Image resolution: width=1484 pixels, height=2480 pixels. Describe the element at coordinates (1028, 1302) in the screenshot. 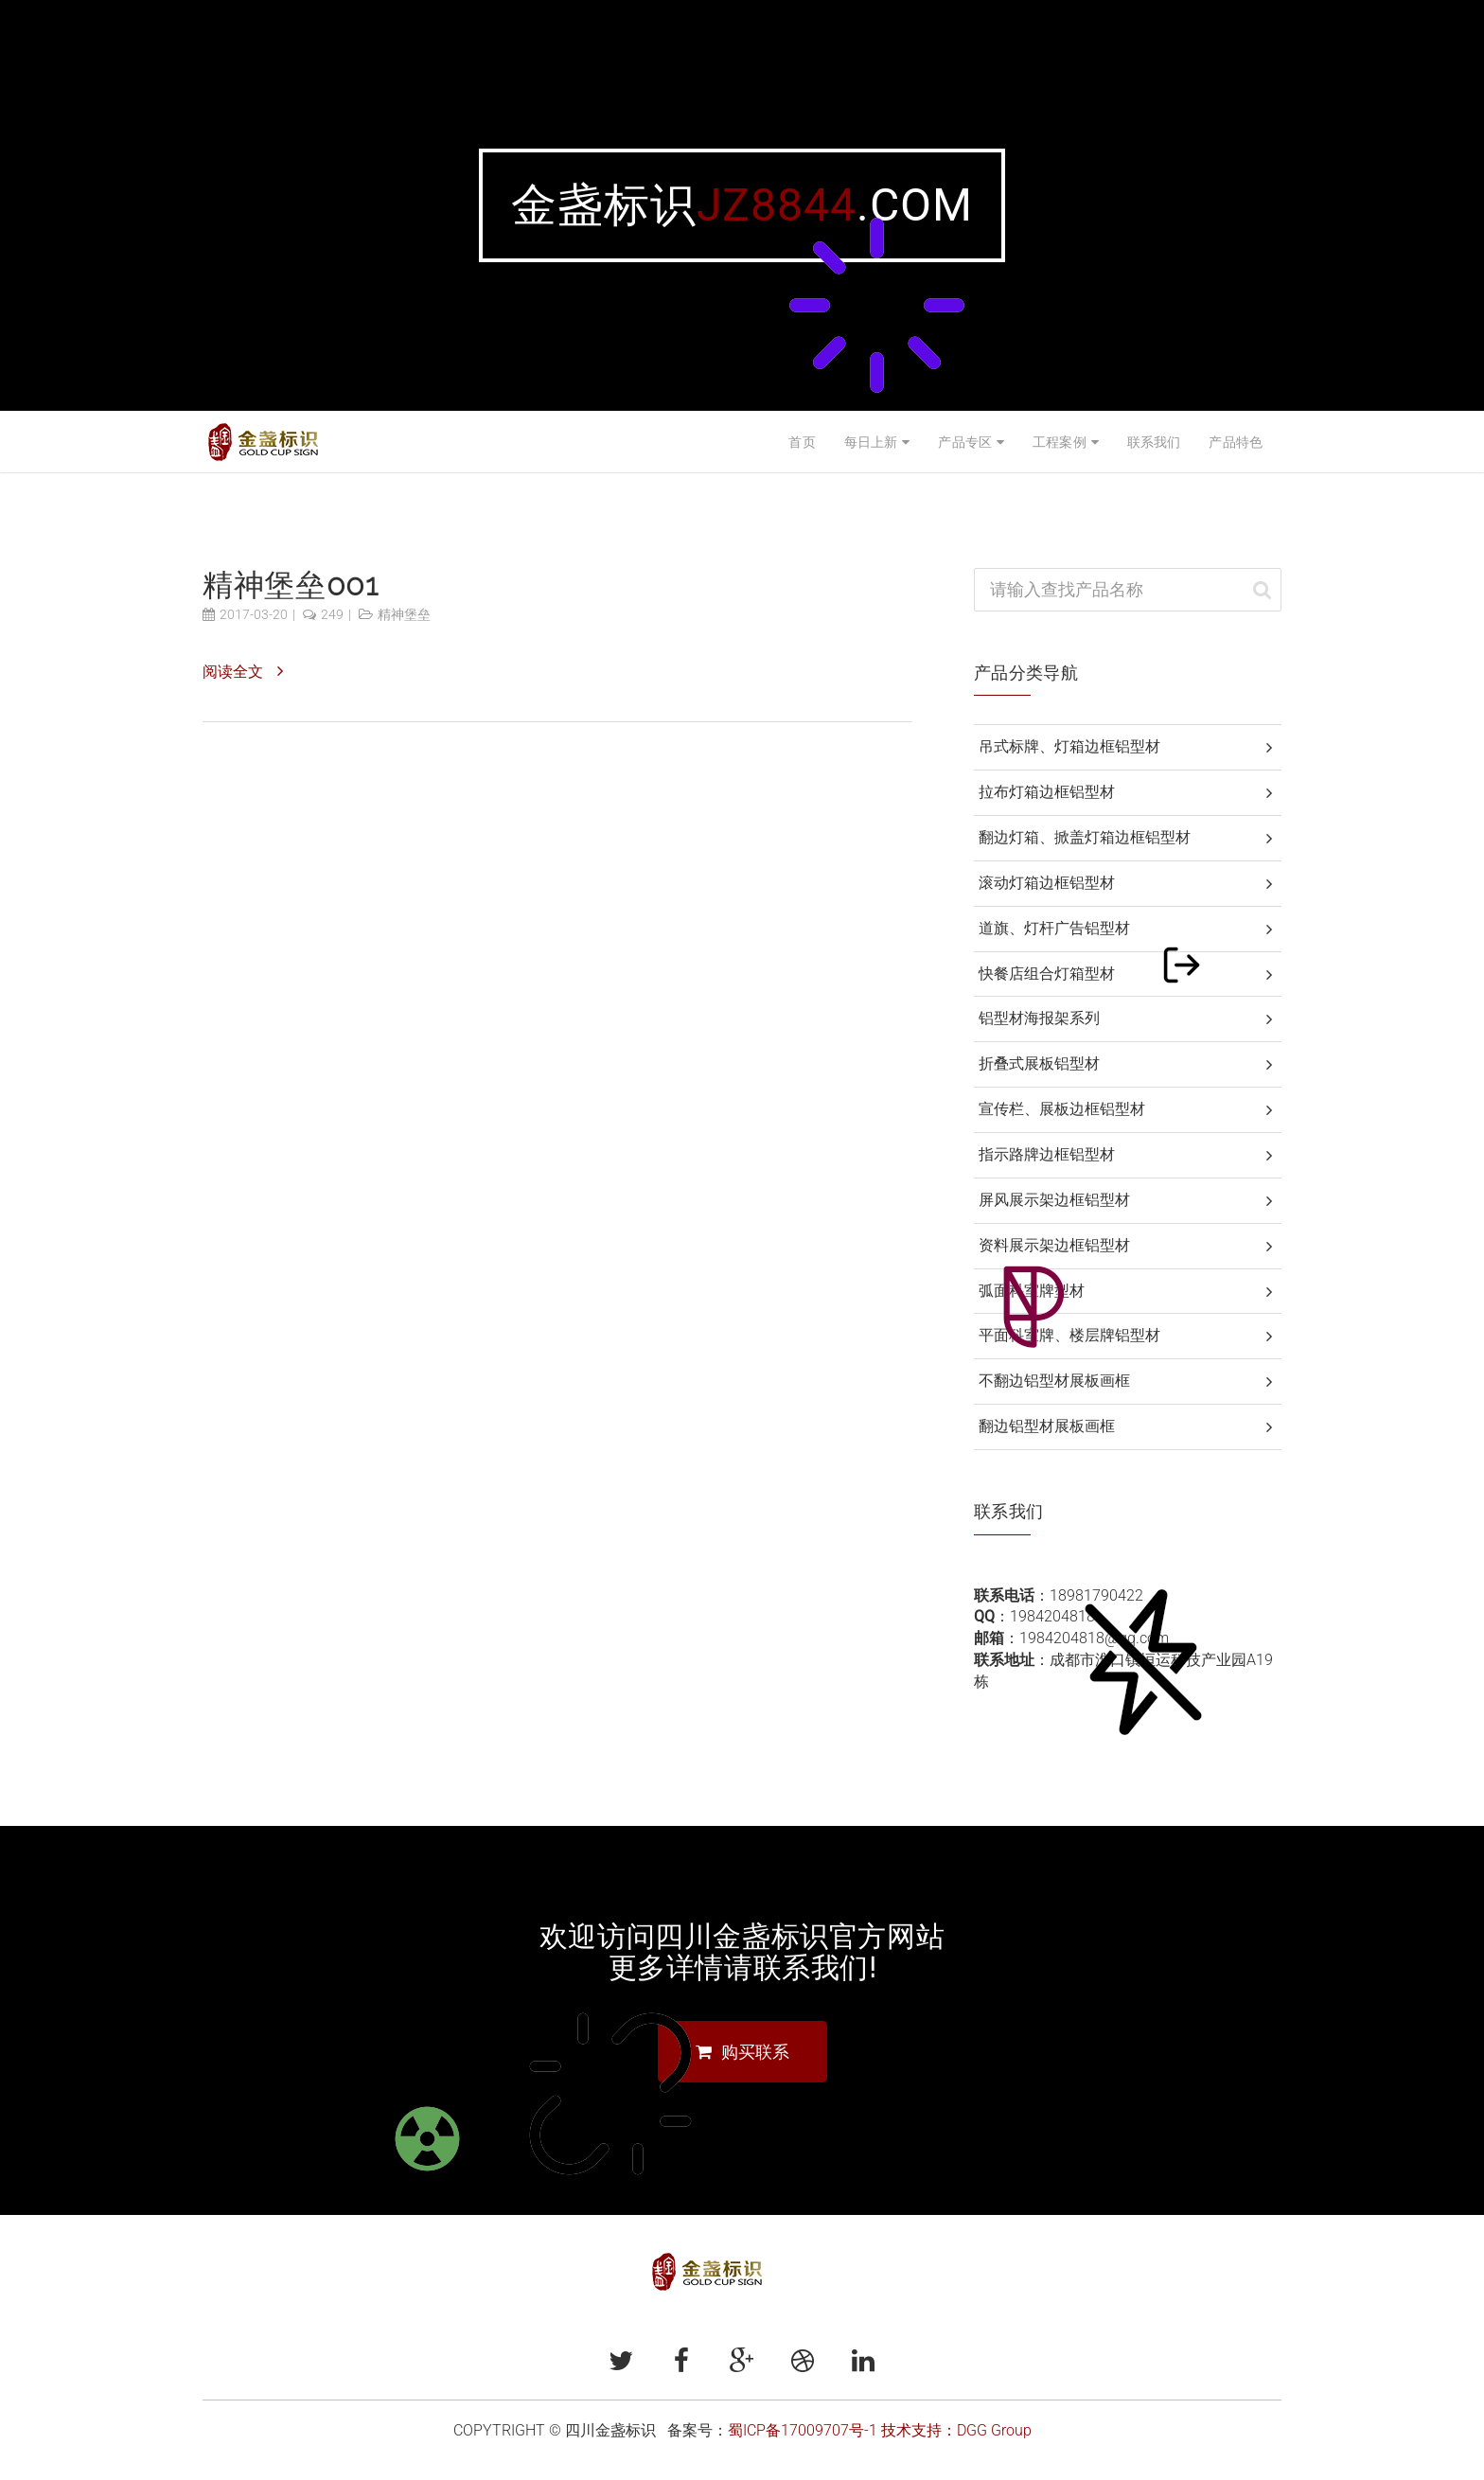

I see `phosphor icons logo` at that location.